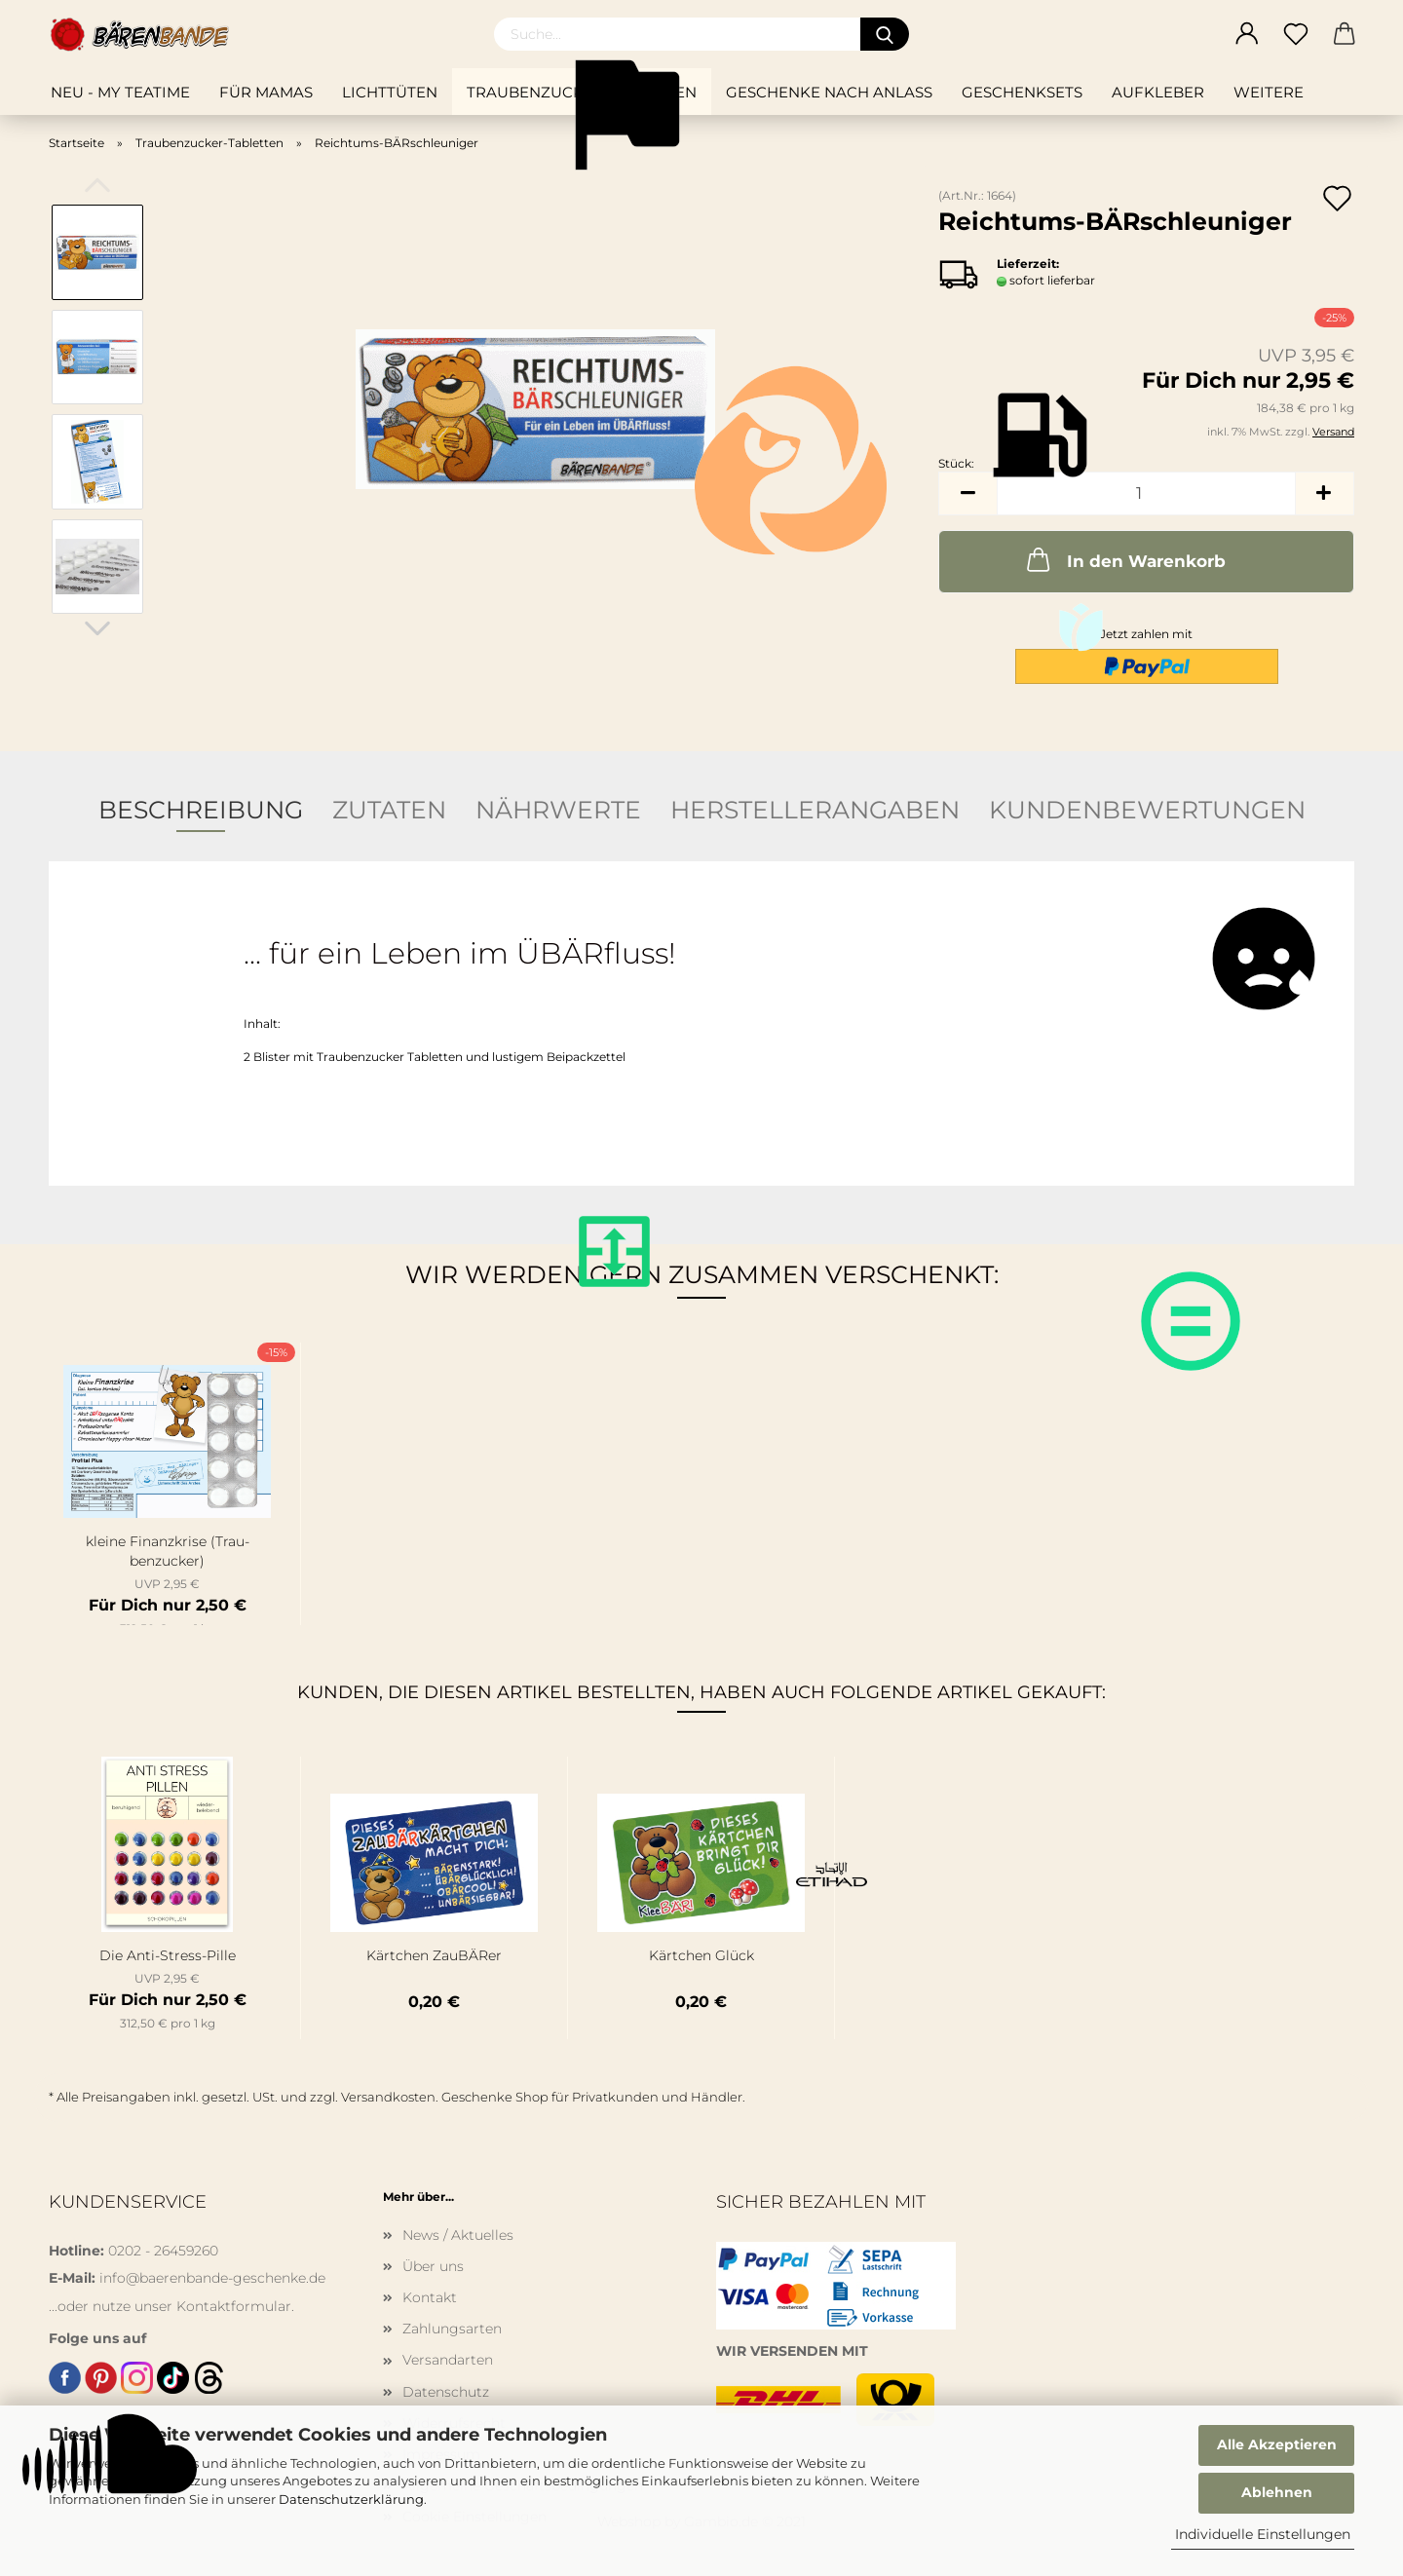  Describe the element at coordinates (627, 112) in the screenshot. I see `flag or mark an item for follow-up` at that location.